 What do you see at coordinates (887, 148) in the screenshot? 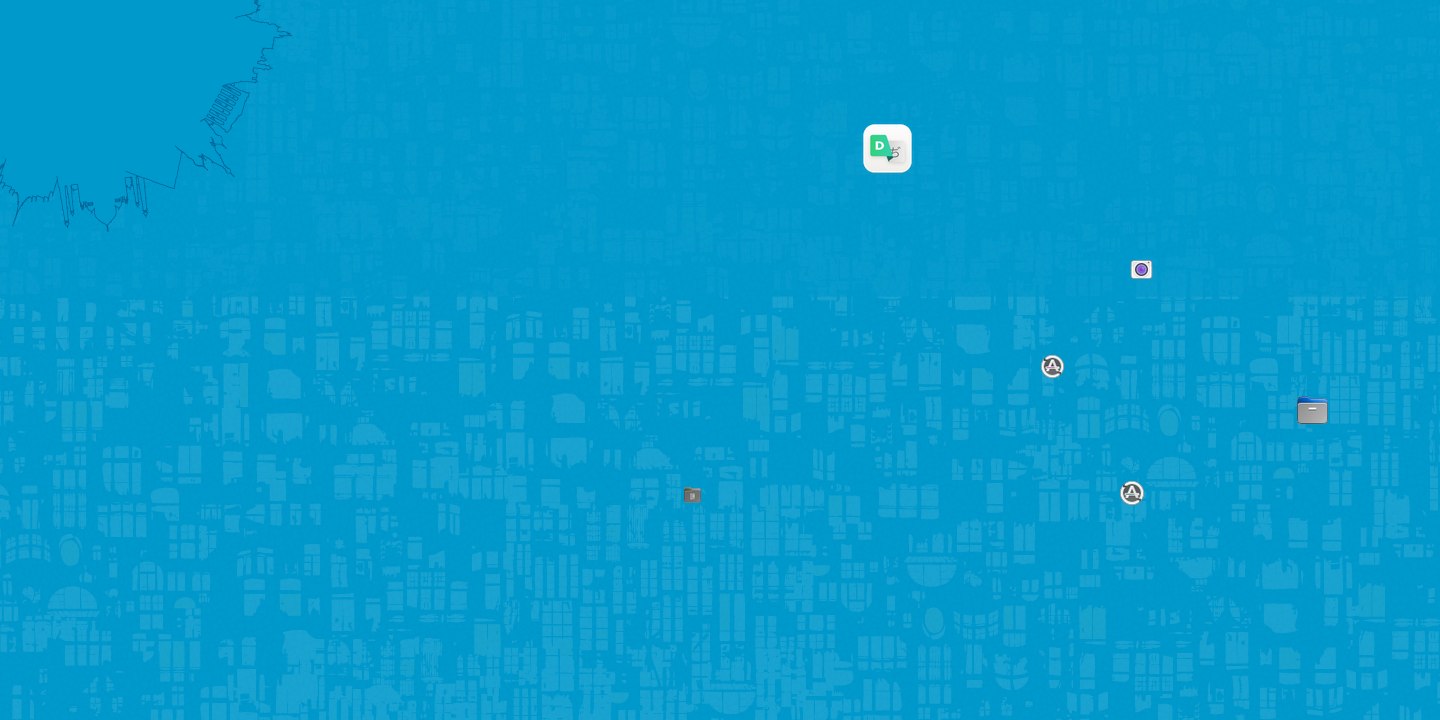
I see `open dialect translation app` at bounding box center [887, 148].